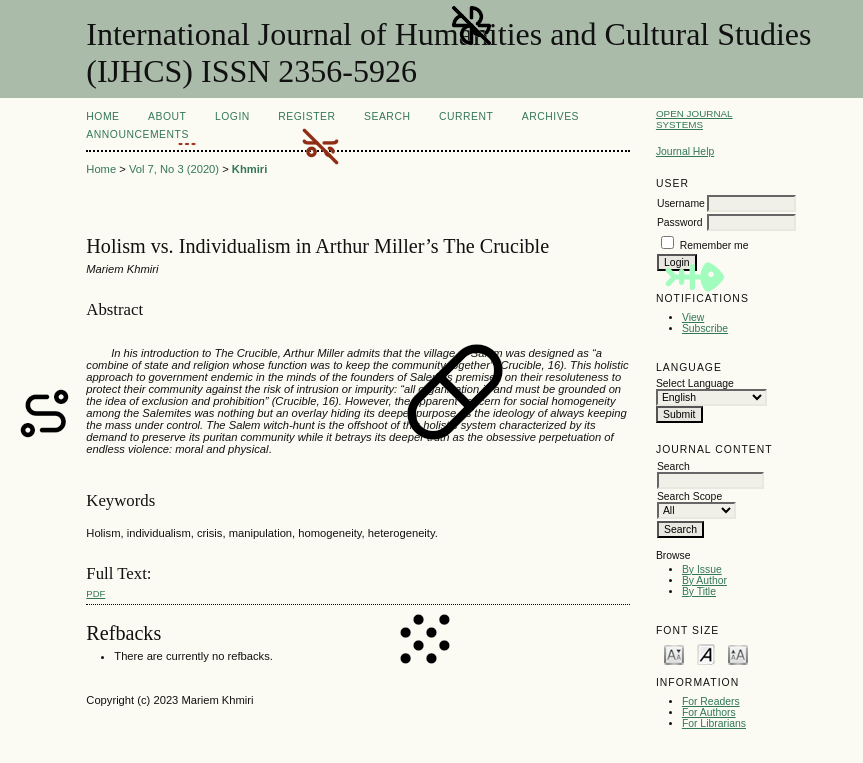 This screenshot has width=863, height=763. What do you see at coordinates (455, 392) in the screenshot?
I see `access medication reminders or prescriptions` at bounding box center [455, 392].